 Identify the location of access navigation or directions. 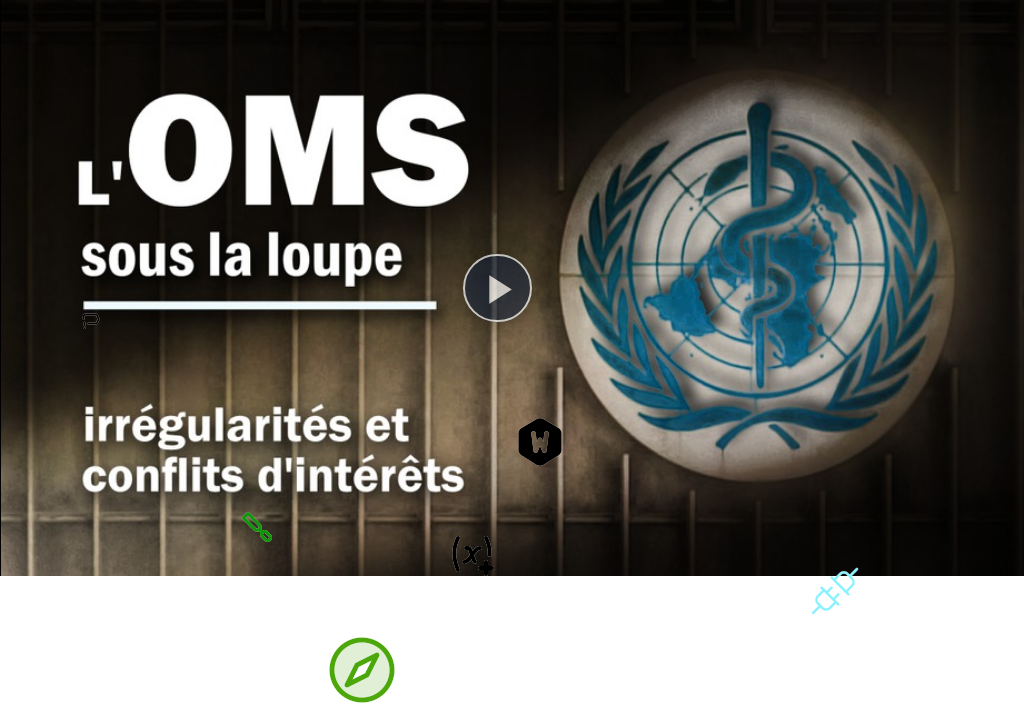
(362, 670).